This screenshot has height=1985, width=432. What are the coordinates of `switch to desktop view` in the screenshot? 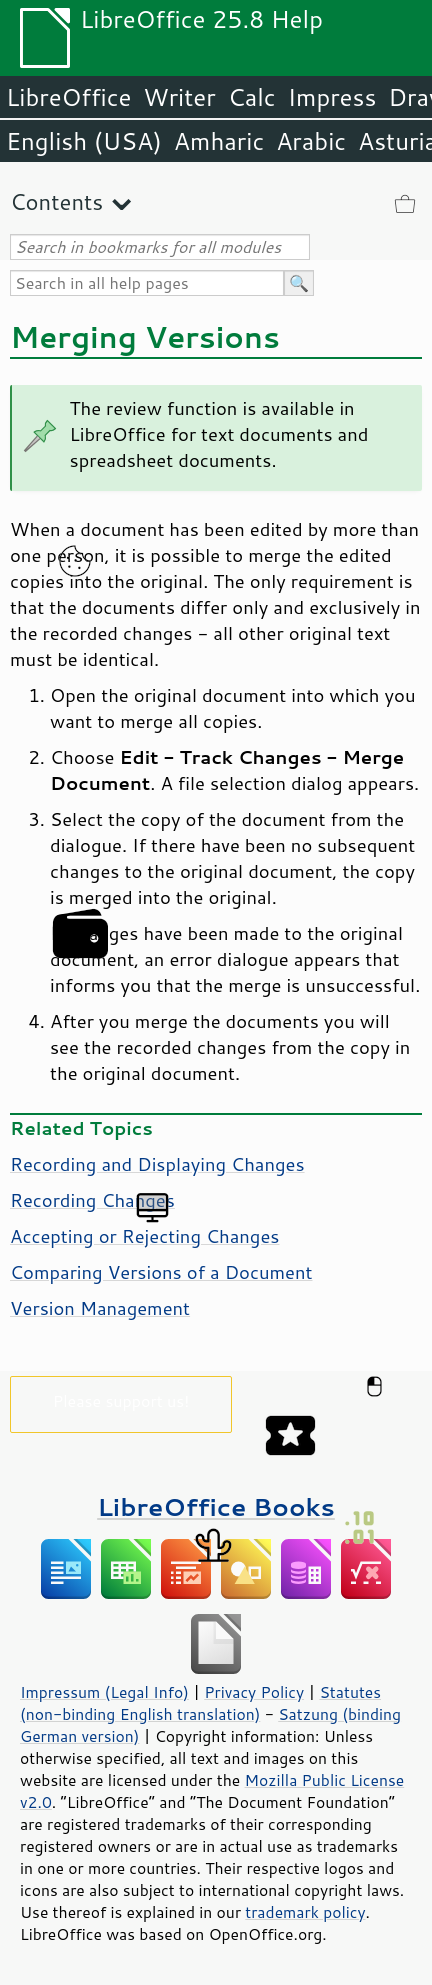 It's located at (152, 1206).